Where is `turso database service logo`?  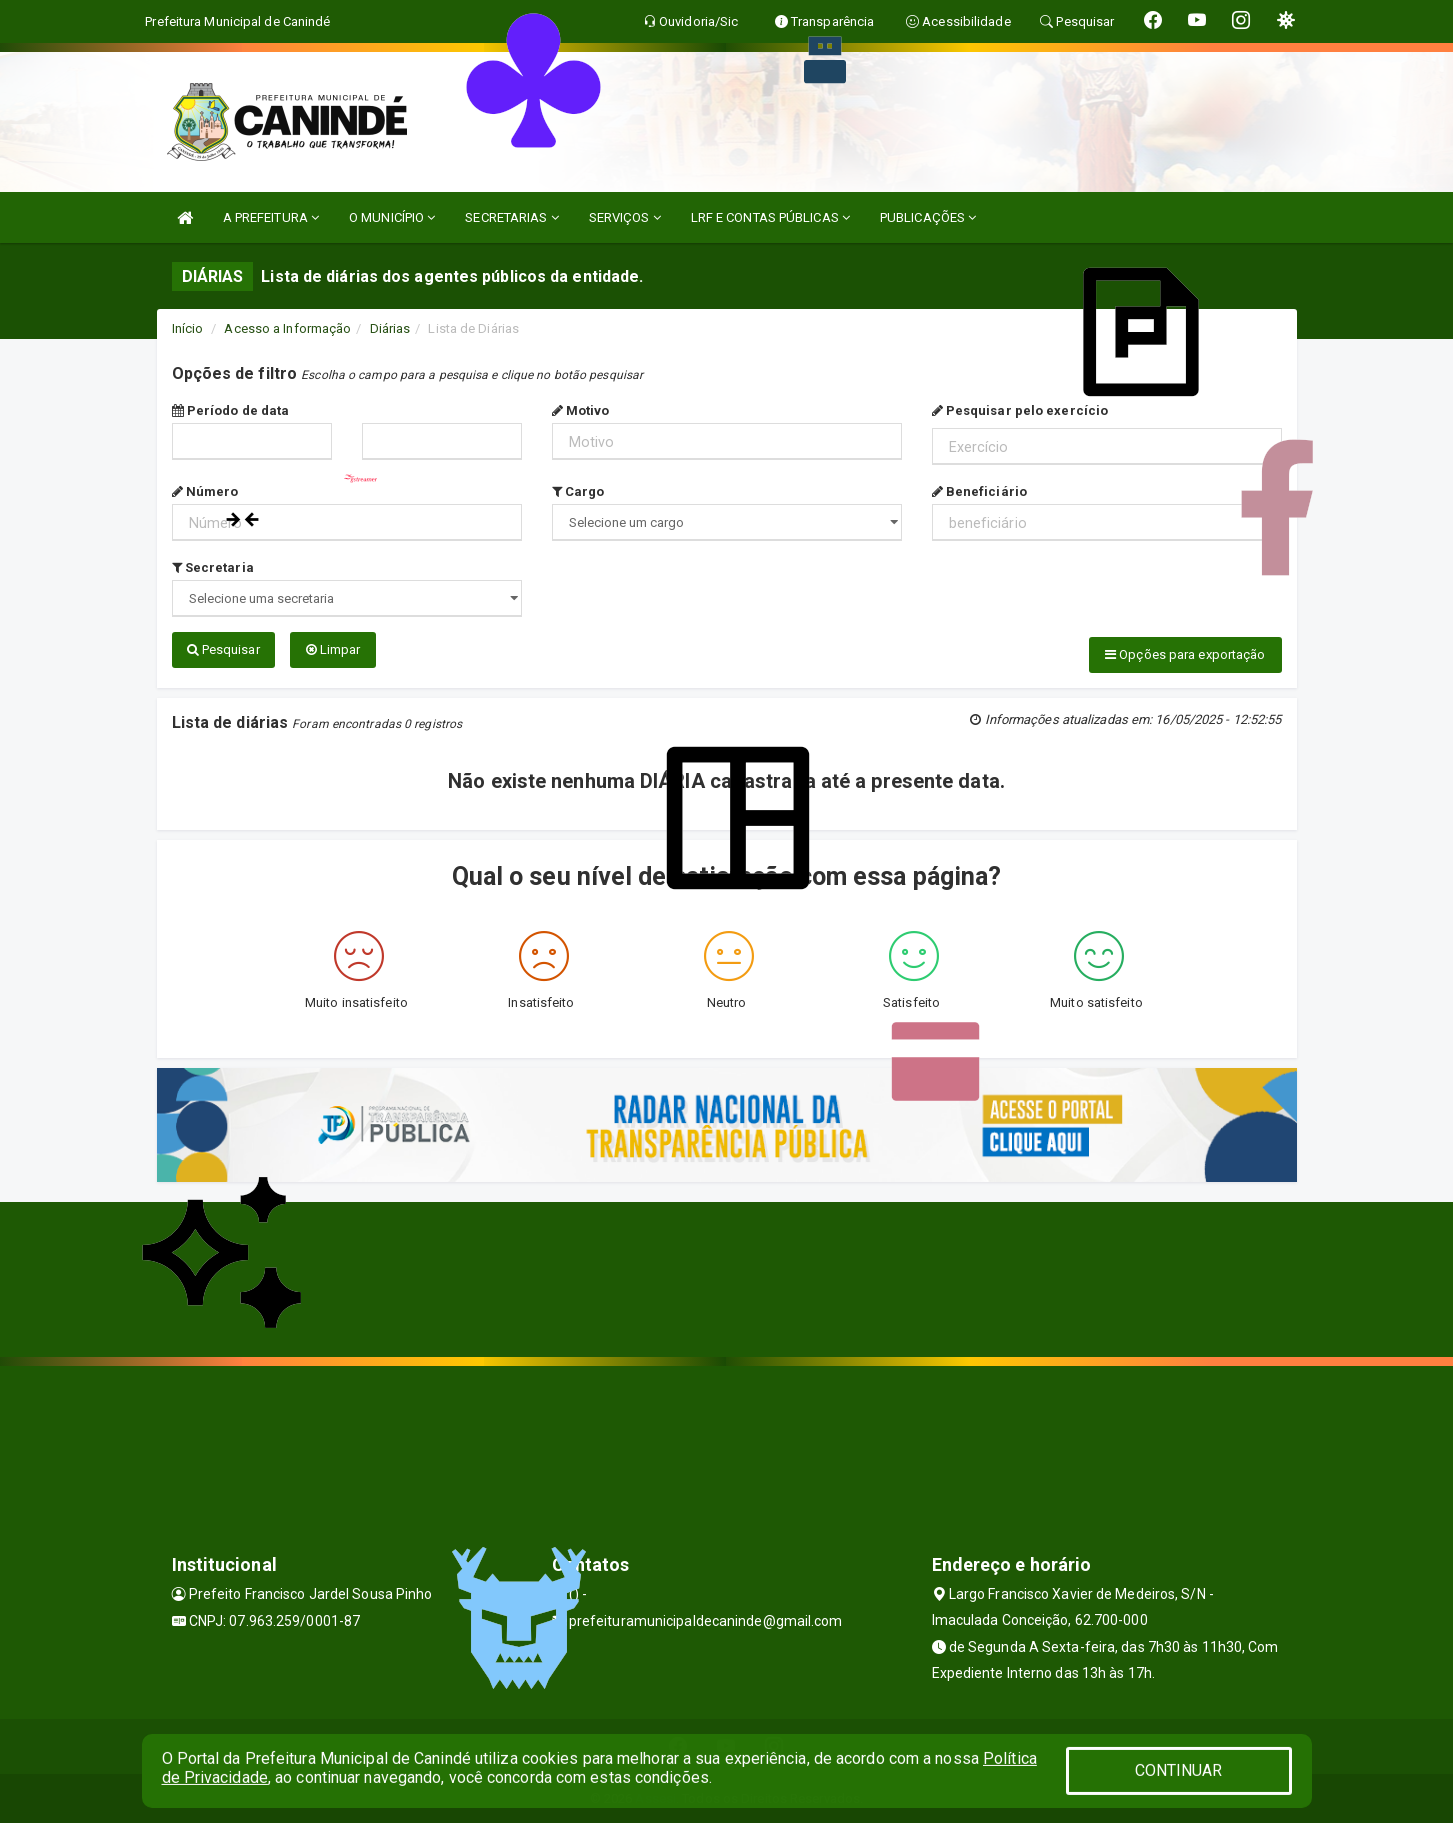
turso database service logo is located at coordinates (519, 1618).